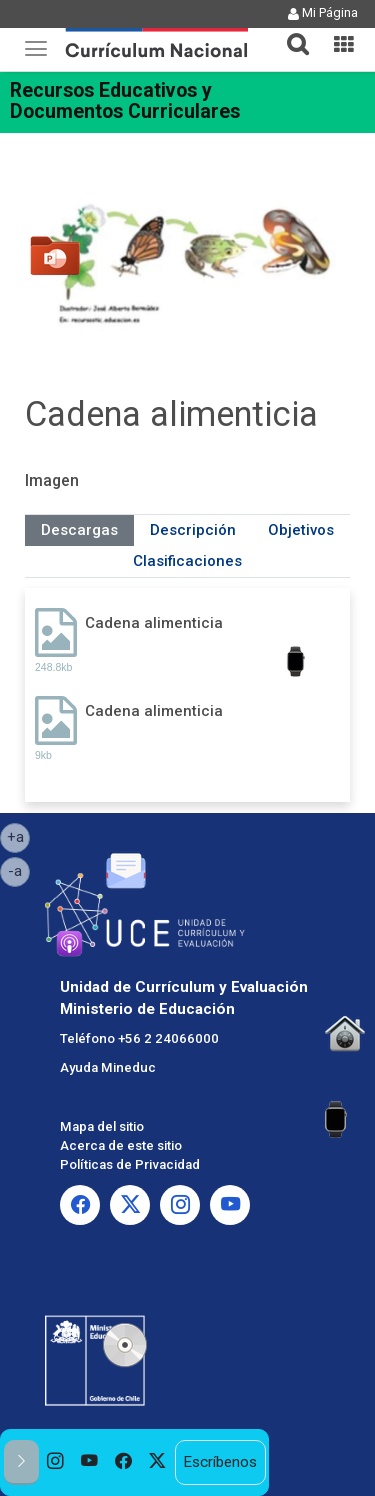 The height and width of the screenshot is (1496, 375). I want to click on mark email as read, so click(126, 873).